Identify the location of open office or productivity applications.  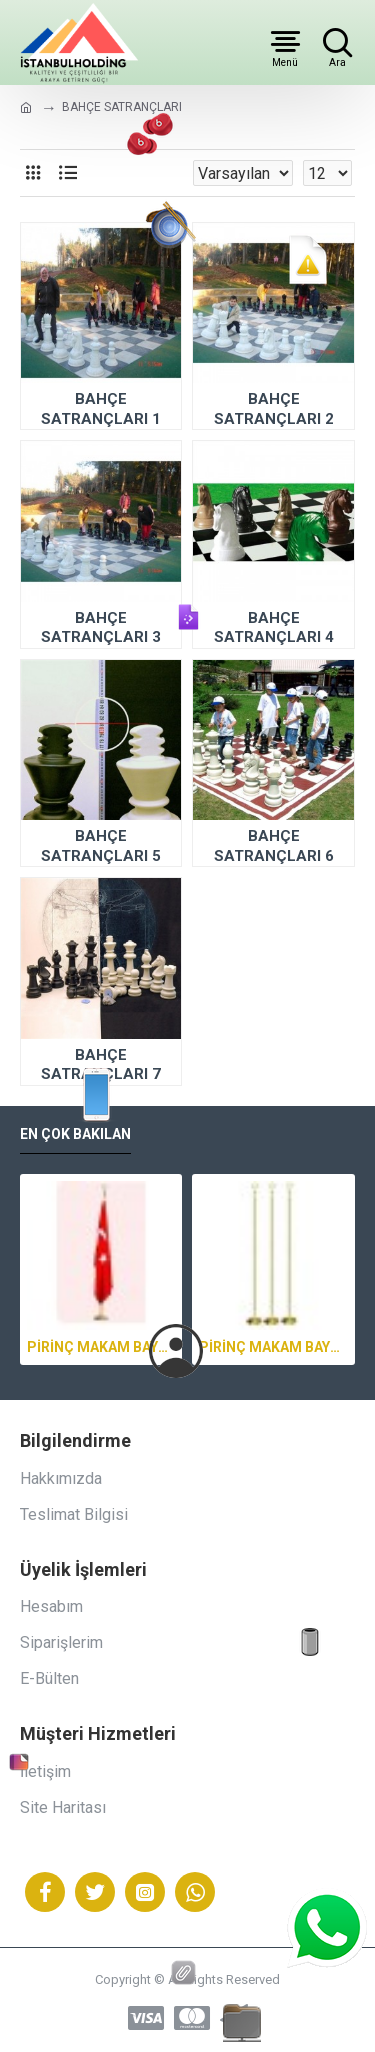
(183, 1972).